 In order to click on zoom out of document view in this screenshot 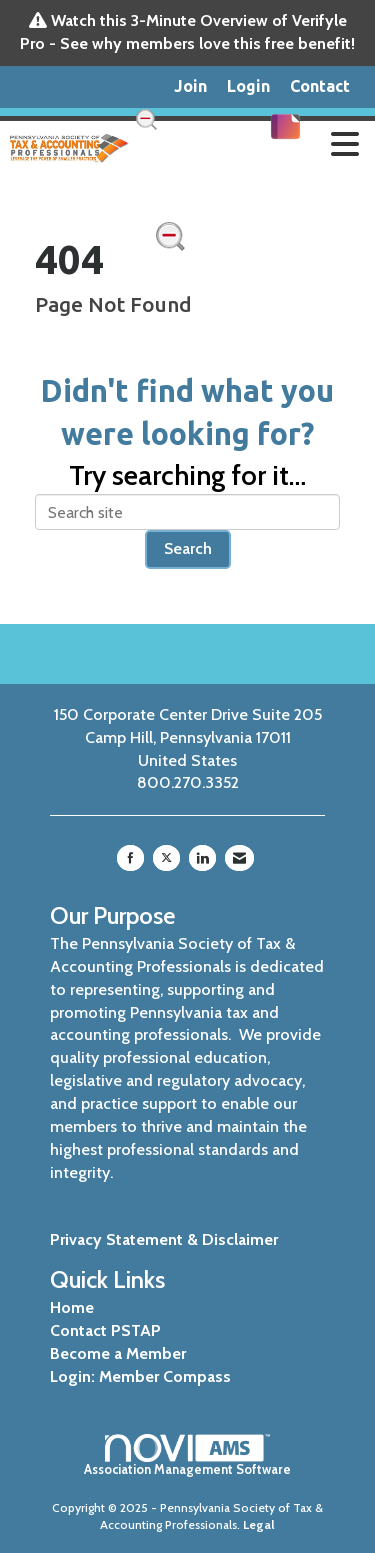, I will do `click(170, 236)`.